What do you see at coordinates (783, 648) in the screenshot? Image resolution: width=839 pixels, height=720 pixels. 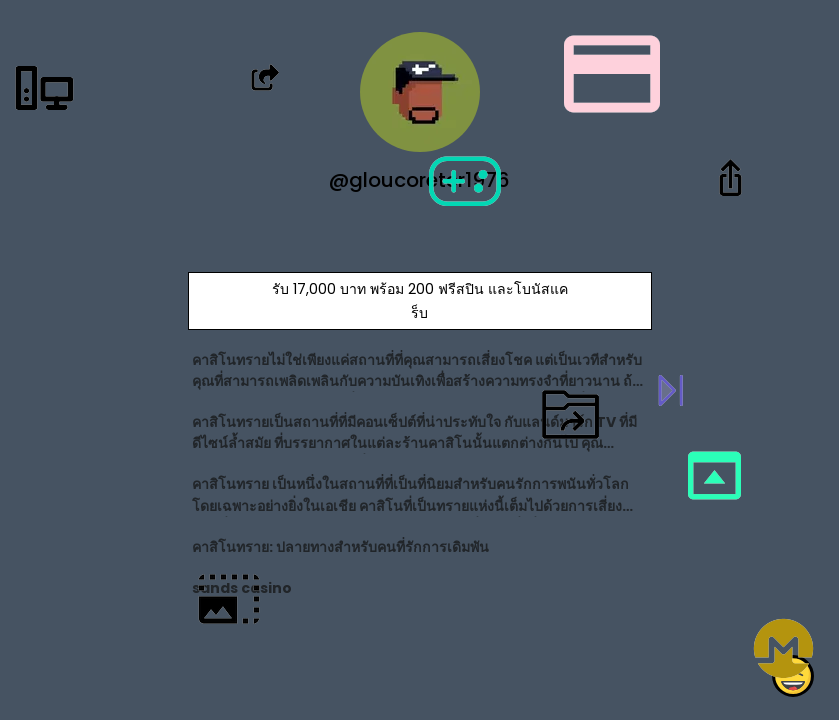 I see `view monero cryptocurrency balance` at bounding box center [783, 648].